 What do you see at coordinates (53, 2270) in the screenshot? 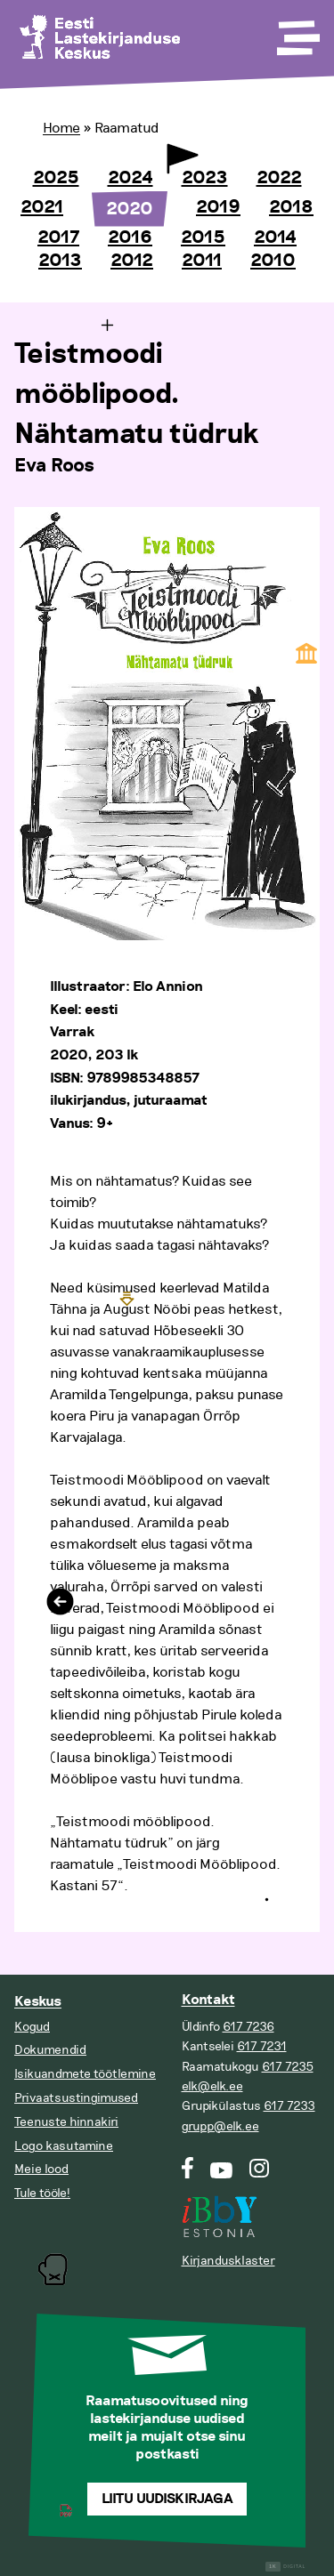
I see `access boxing or combat sports content` at bounding box center [53, 2270].